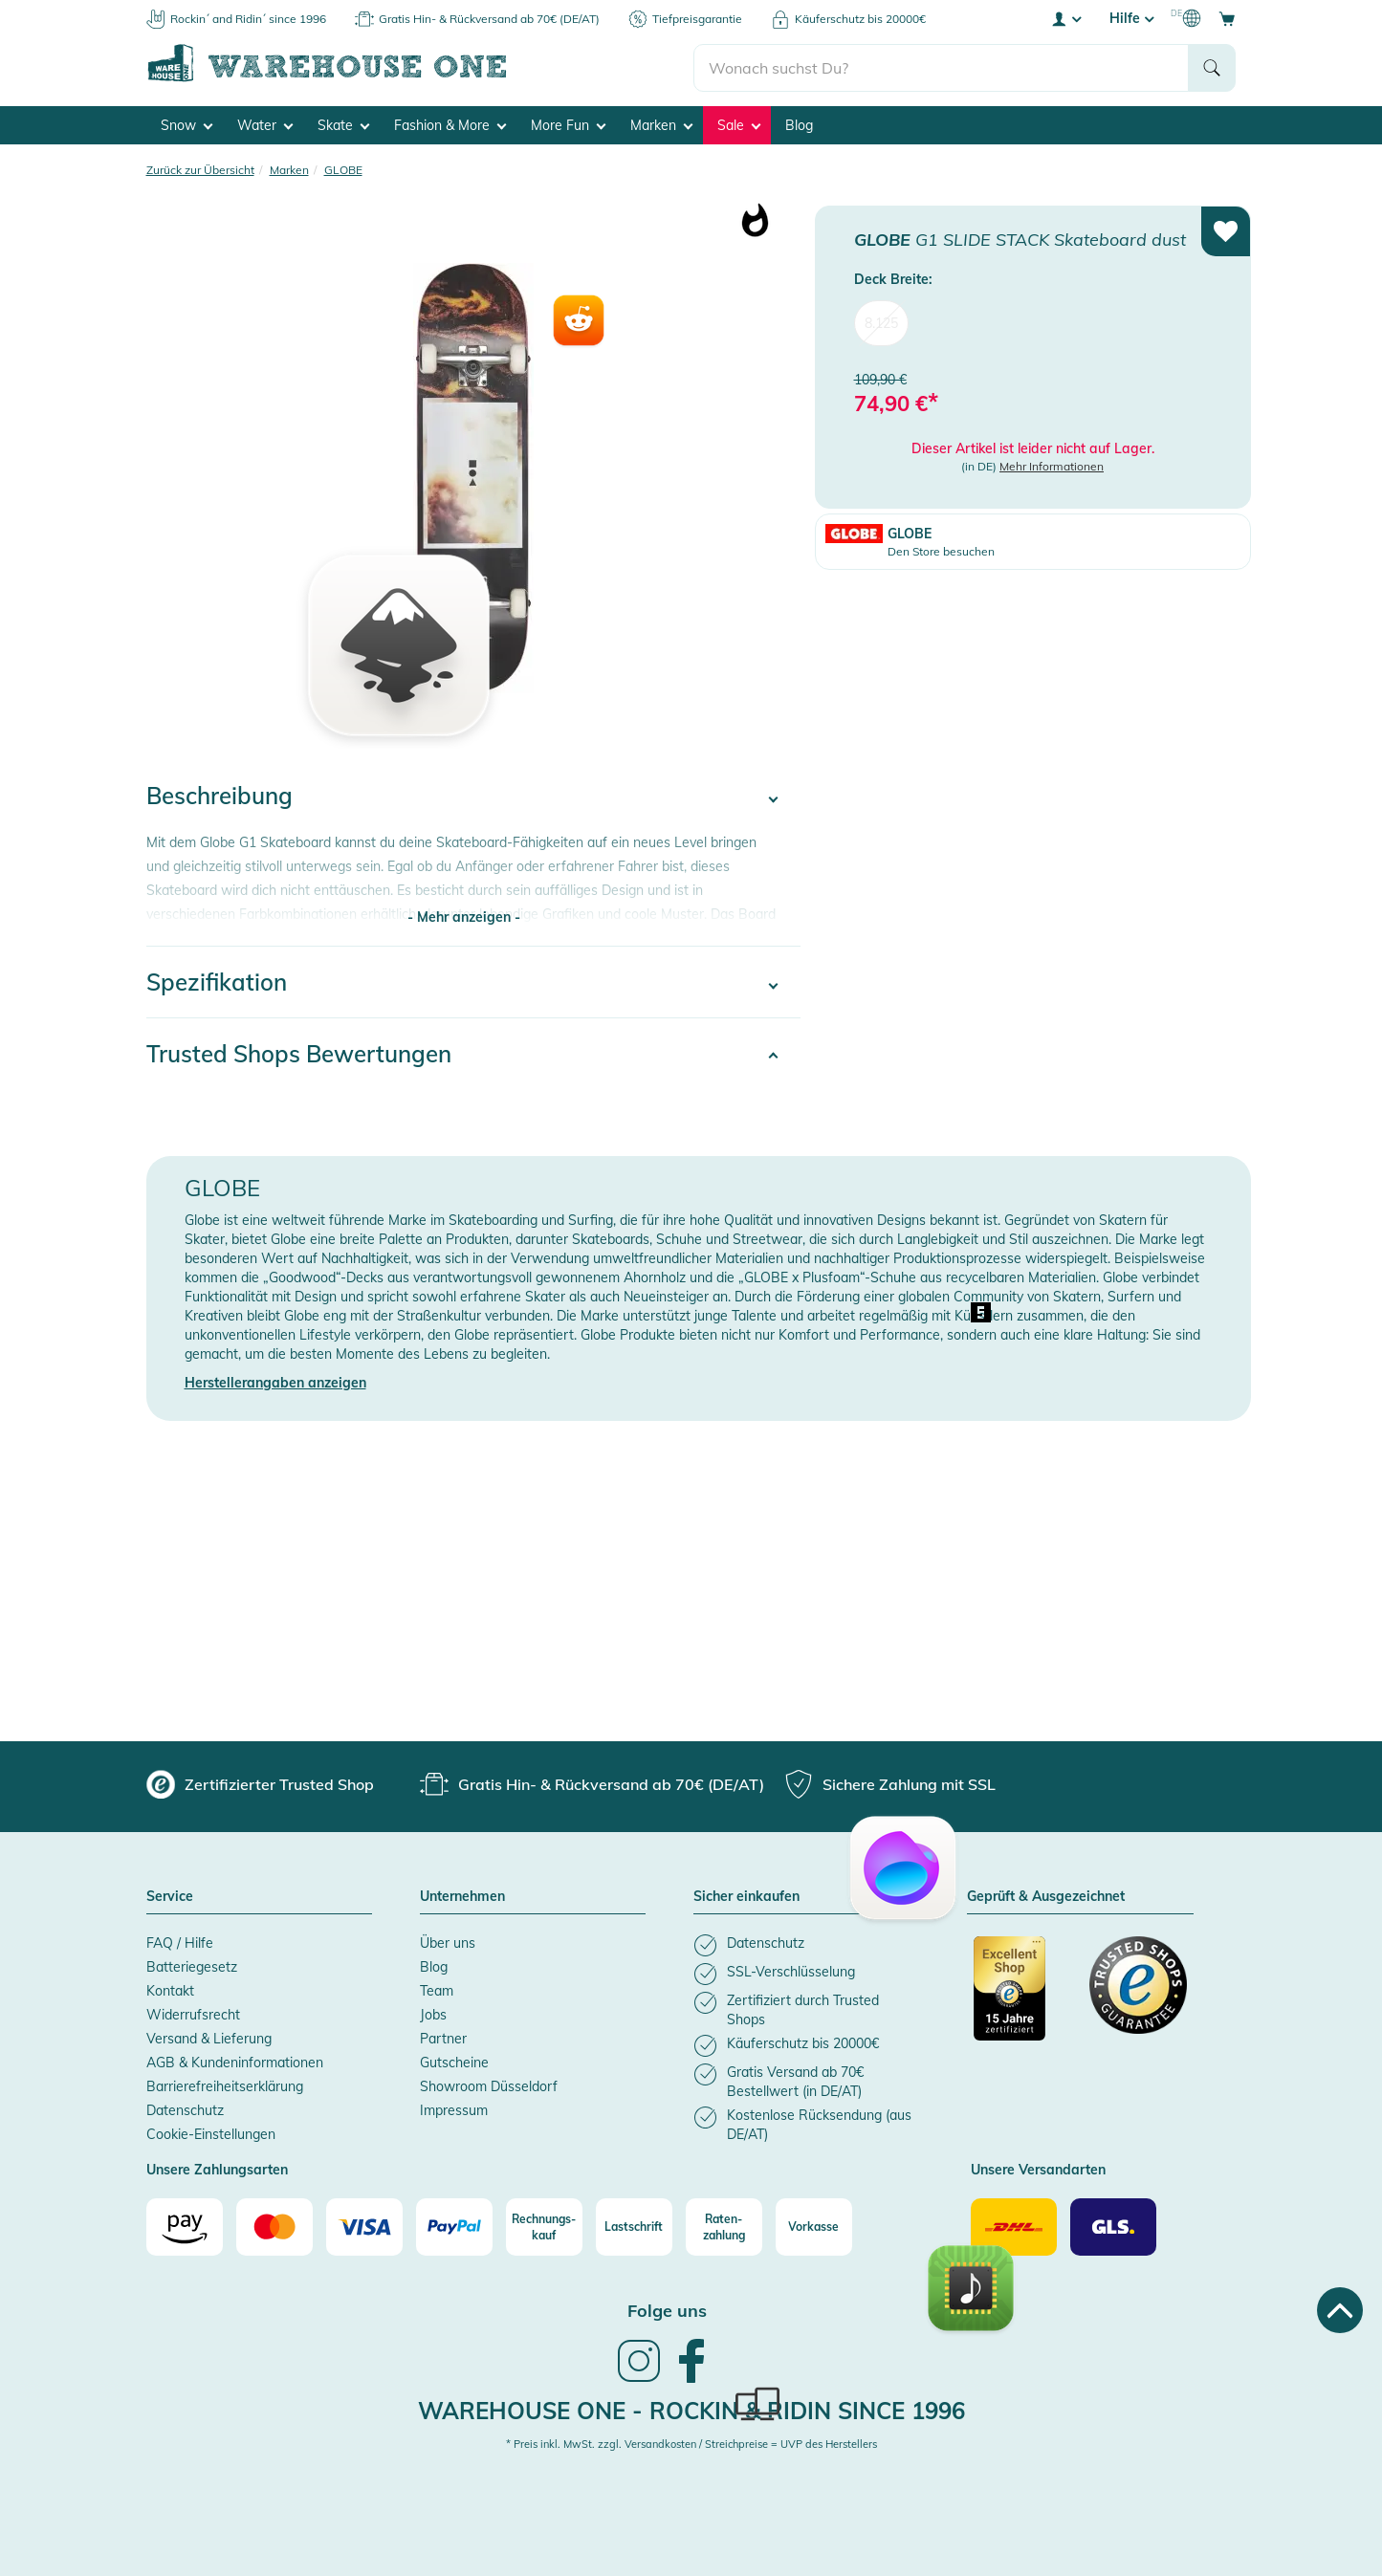  Describe the element at coordinates (579, 320) in the screenshot. I see `open the Reddit app` at that location.